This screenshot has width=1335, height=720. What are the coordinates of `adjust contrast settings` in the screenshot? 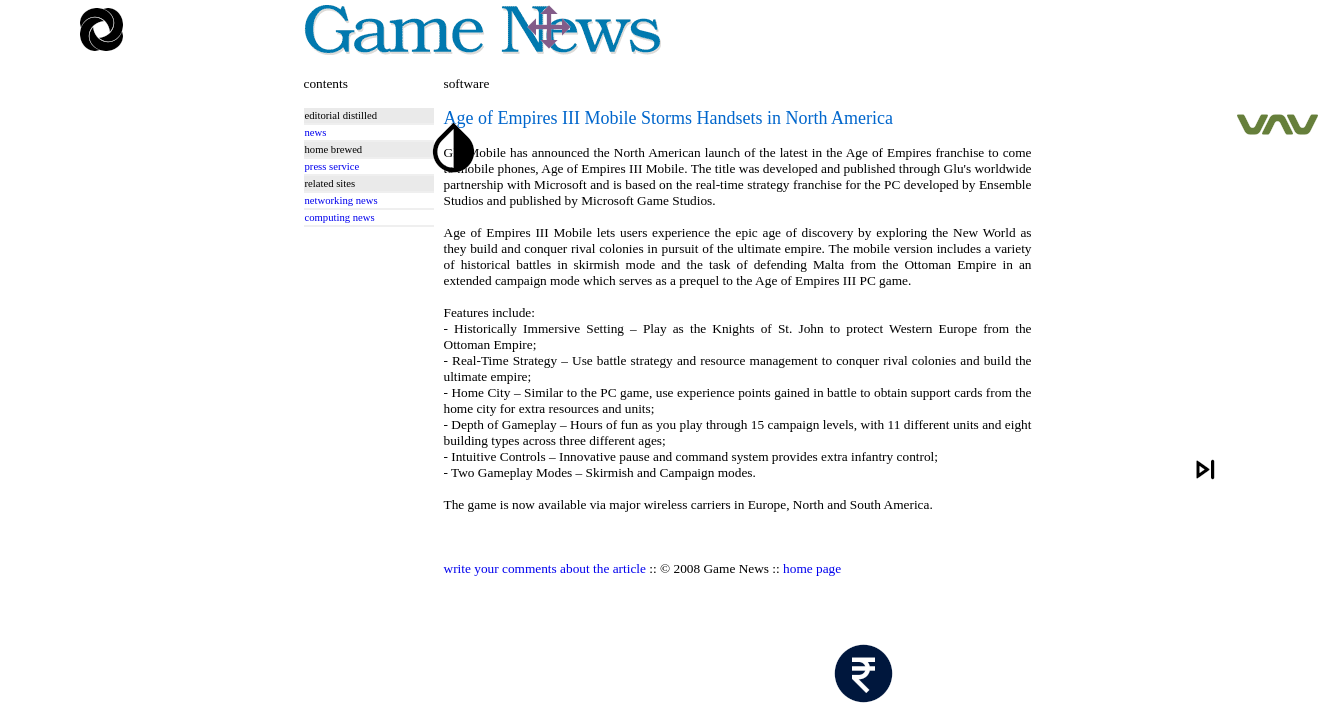 It's located at (453, 149).